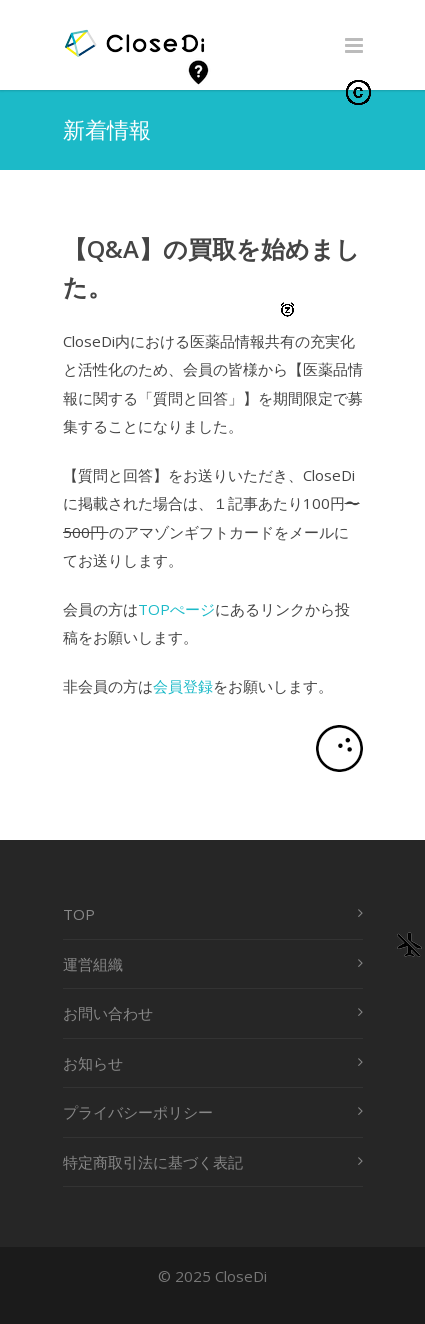  What do you see at coordinates (287, 309) in the screenshot?
I see `snooze an alarm or reminder` at bounding box center [287, 309].